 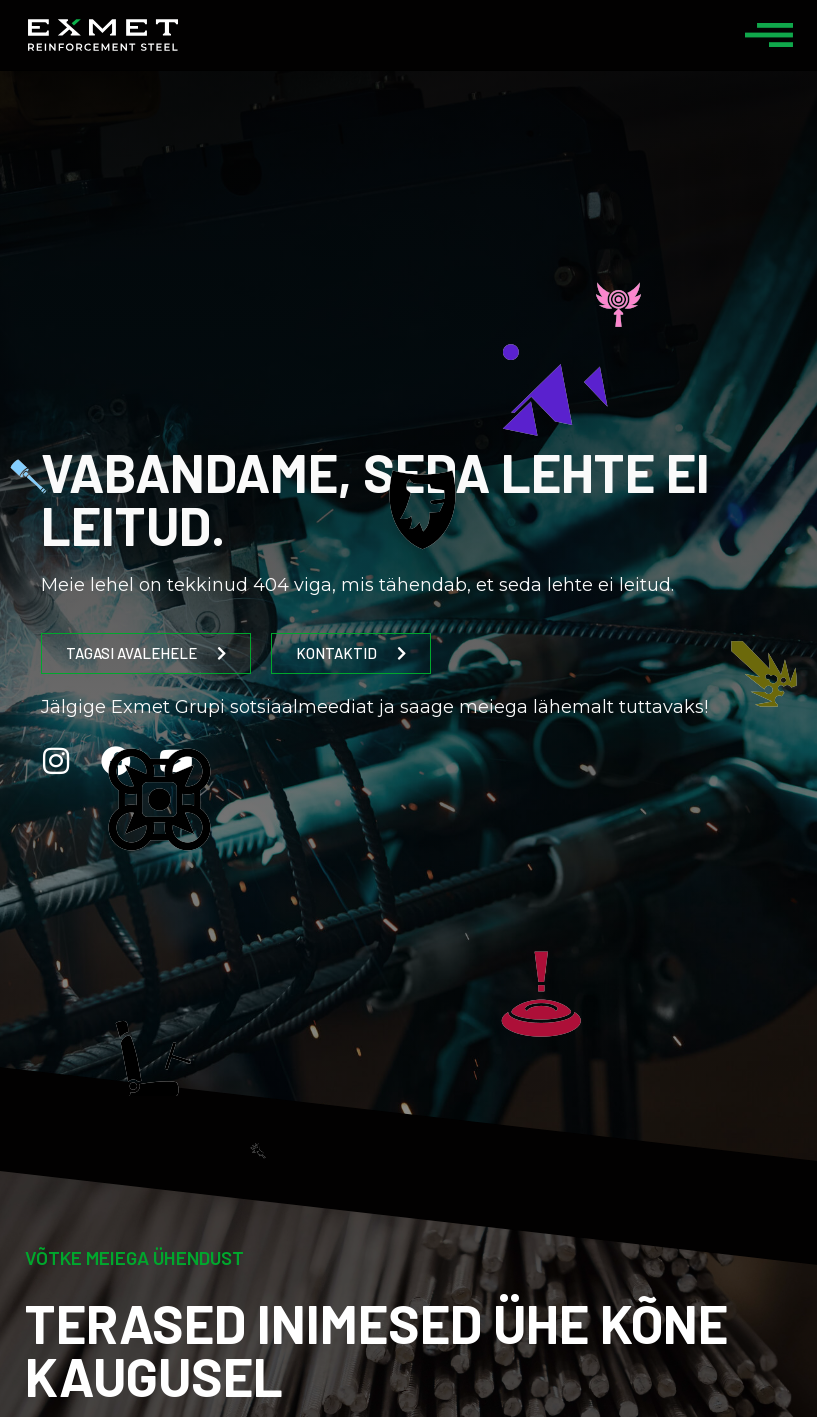 I want to click on select griffin house or faction emblem, so click(x=422, y=508).